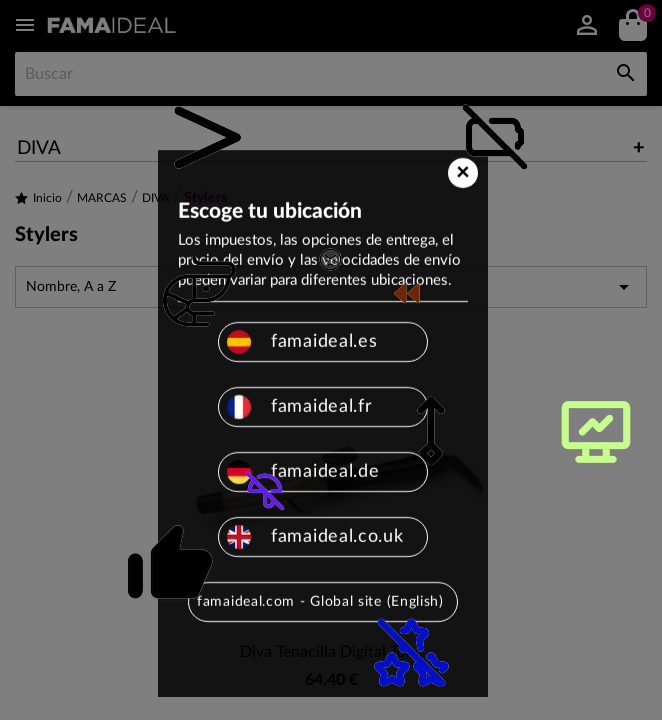  I want to click on disable star ratings or reviews, so click(411, 652).